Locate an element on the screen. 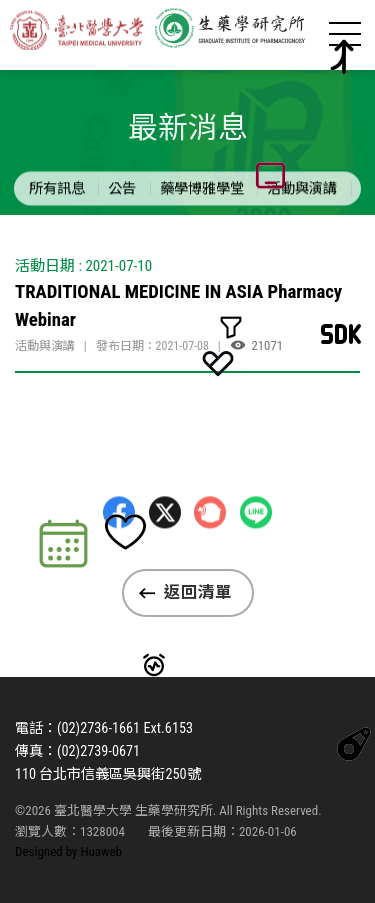 This screenshot has width=375, height=903. add to favorites is located at coordinates (125, 530).